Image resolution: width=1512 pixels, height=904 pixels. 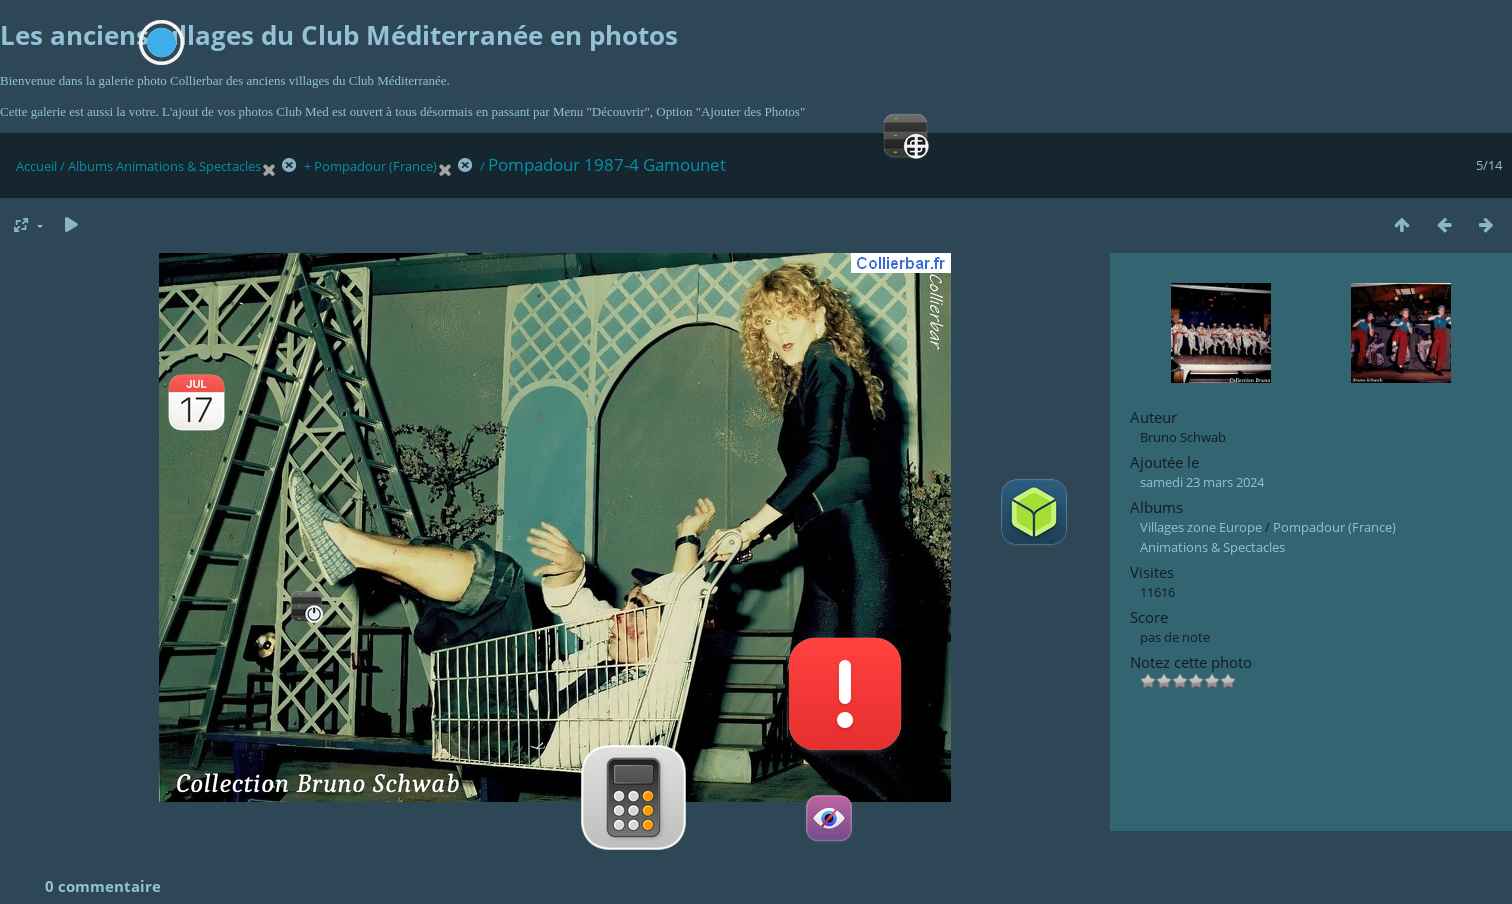 I want to click on open the calendar app, so click(x=196, y=402).